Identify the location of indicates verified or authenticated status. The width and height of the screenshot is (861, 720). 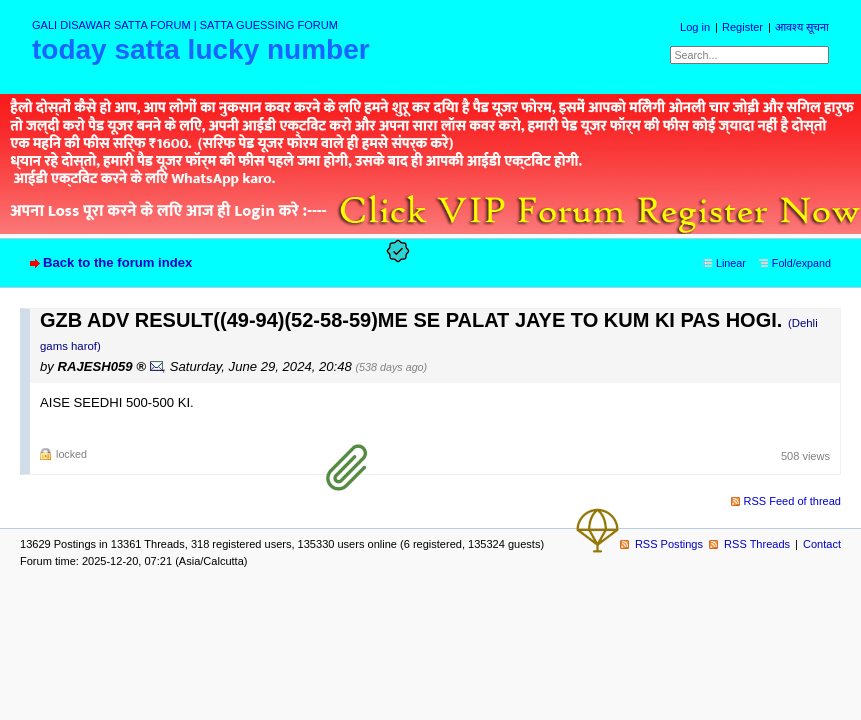
(398, 251).